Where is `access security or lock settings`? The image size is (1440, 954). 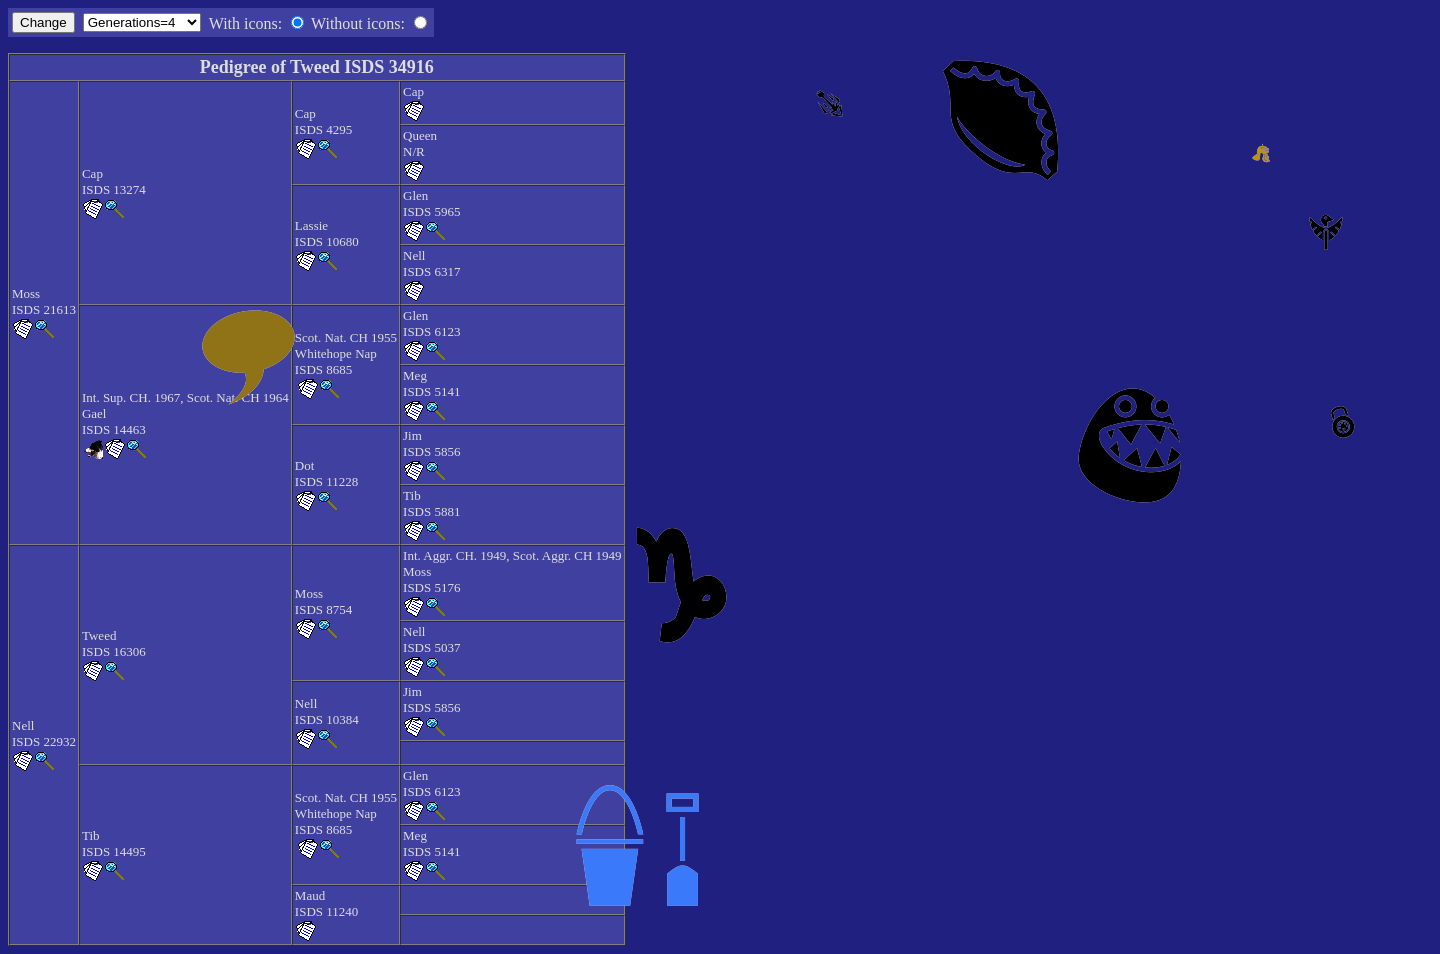
access security or lock settings is located at coordinates (1342, 422).